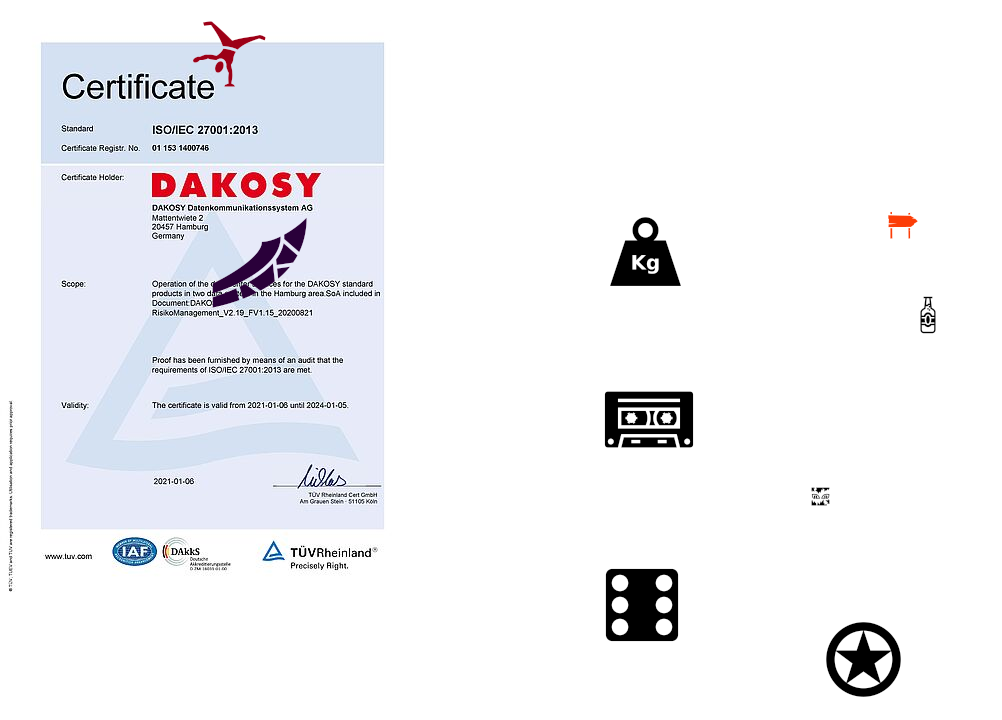 The height and width of the screenshot is (720, 1002). I want to click on indicates a broken or damaged weapon, so click(260, 265).